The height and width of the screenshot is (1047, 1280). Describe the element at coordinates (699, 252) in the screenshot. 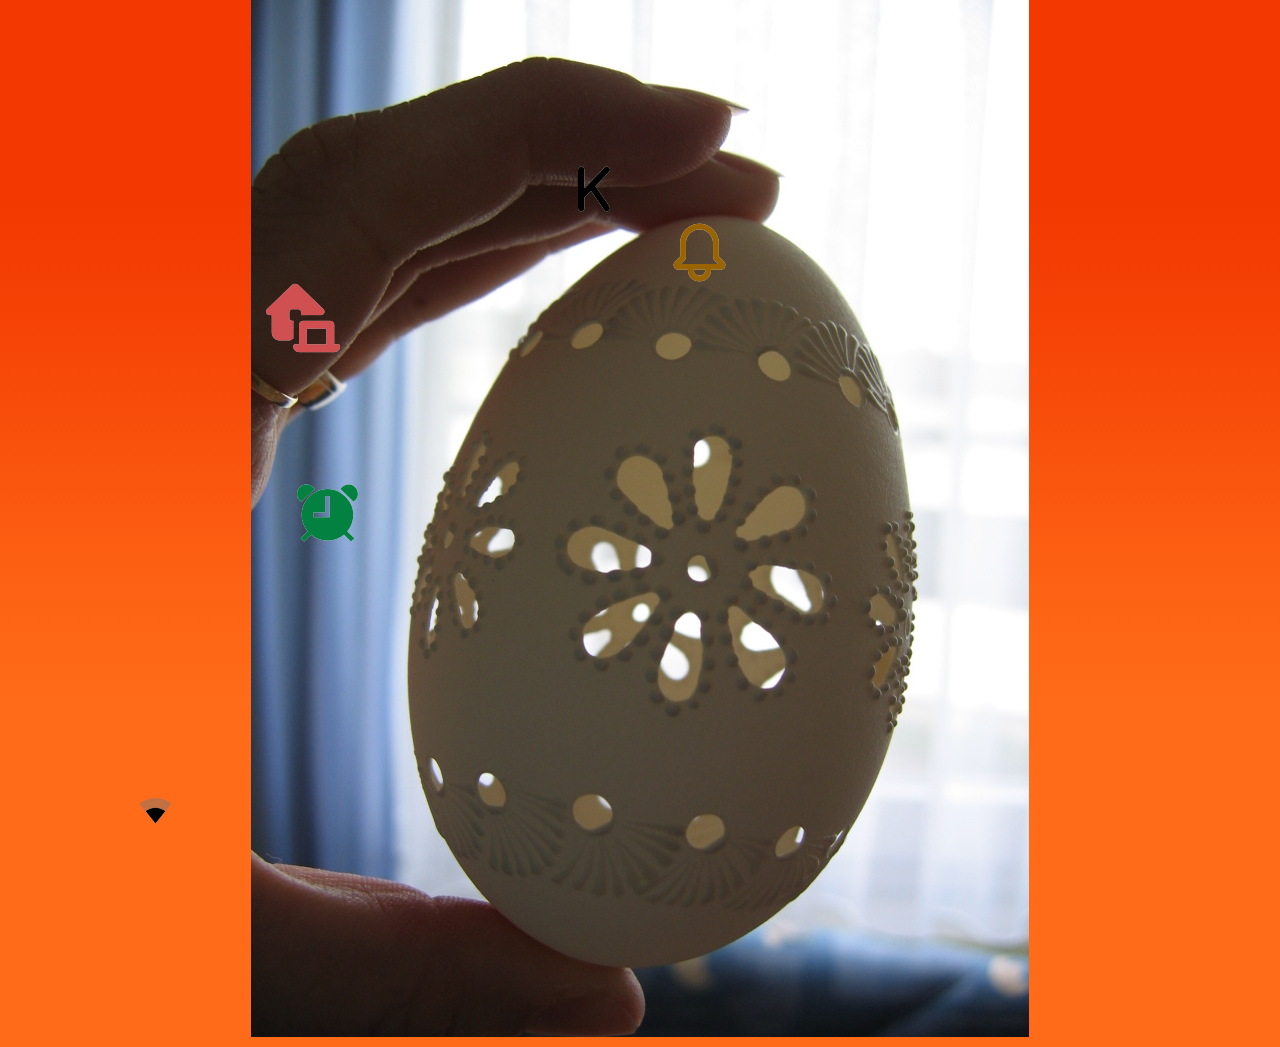

I see `view notifications` at that location.